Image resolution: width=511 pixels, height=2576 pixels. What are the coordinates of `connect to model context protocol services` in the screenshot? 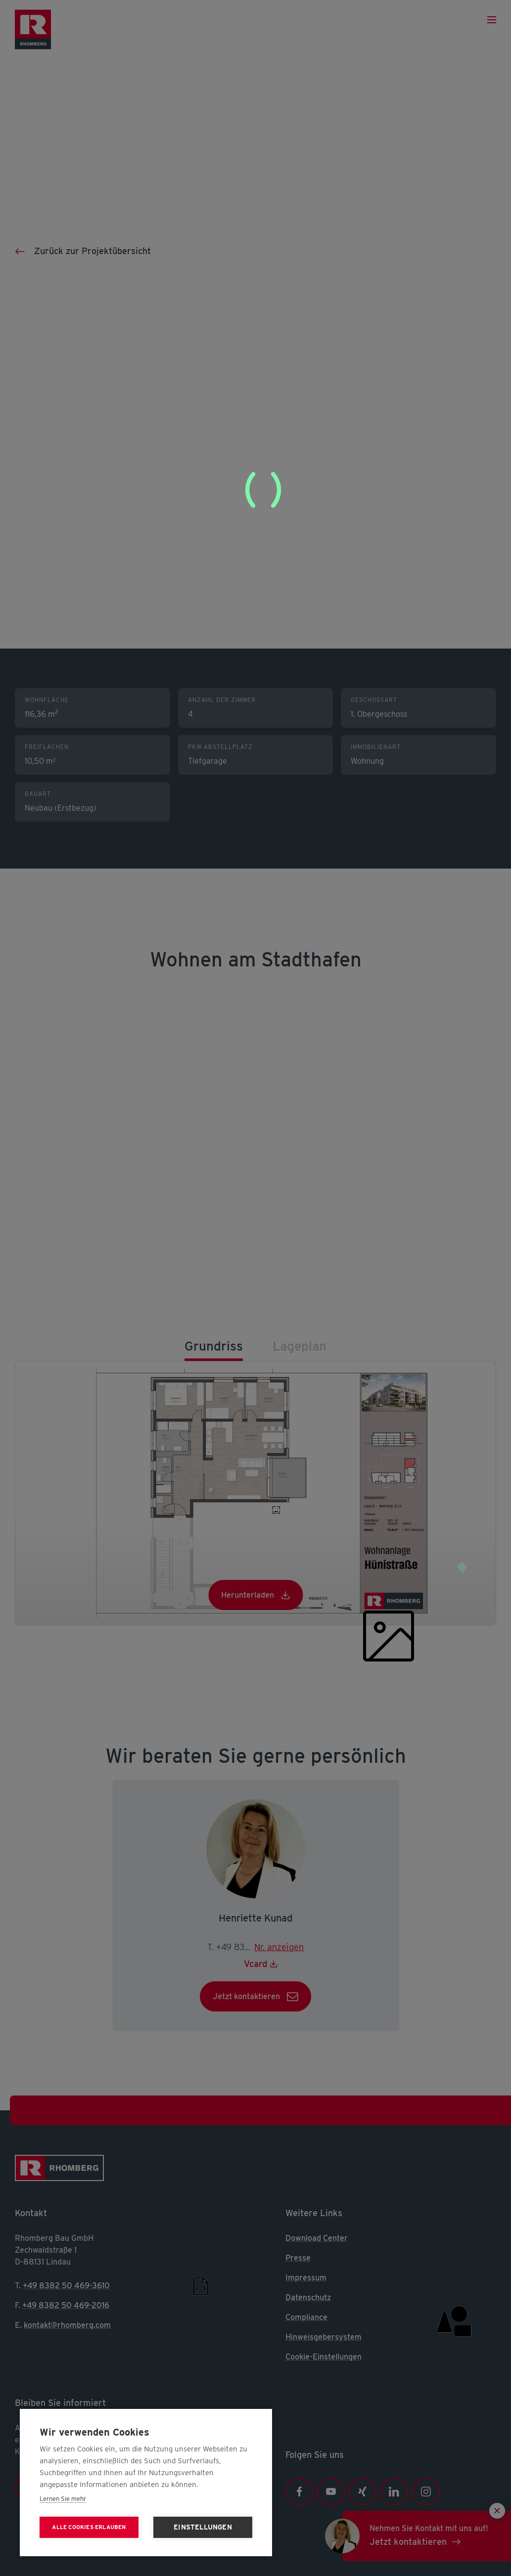 It's located at (462, 1568).